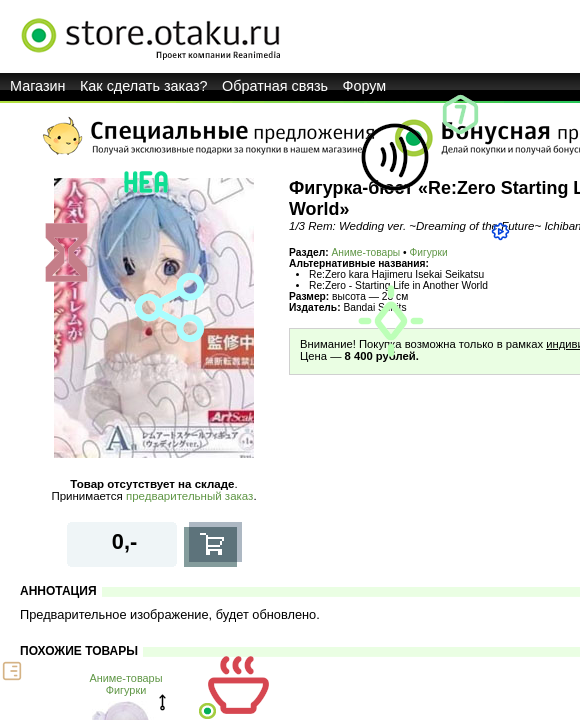 This screenshot has height=720, width=580. Describe the element at coordinates (238, 683) in the screenshot. I see `browse soup or hot food options` at that location.